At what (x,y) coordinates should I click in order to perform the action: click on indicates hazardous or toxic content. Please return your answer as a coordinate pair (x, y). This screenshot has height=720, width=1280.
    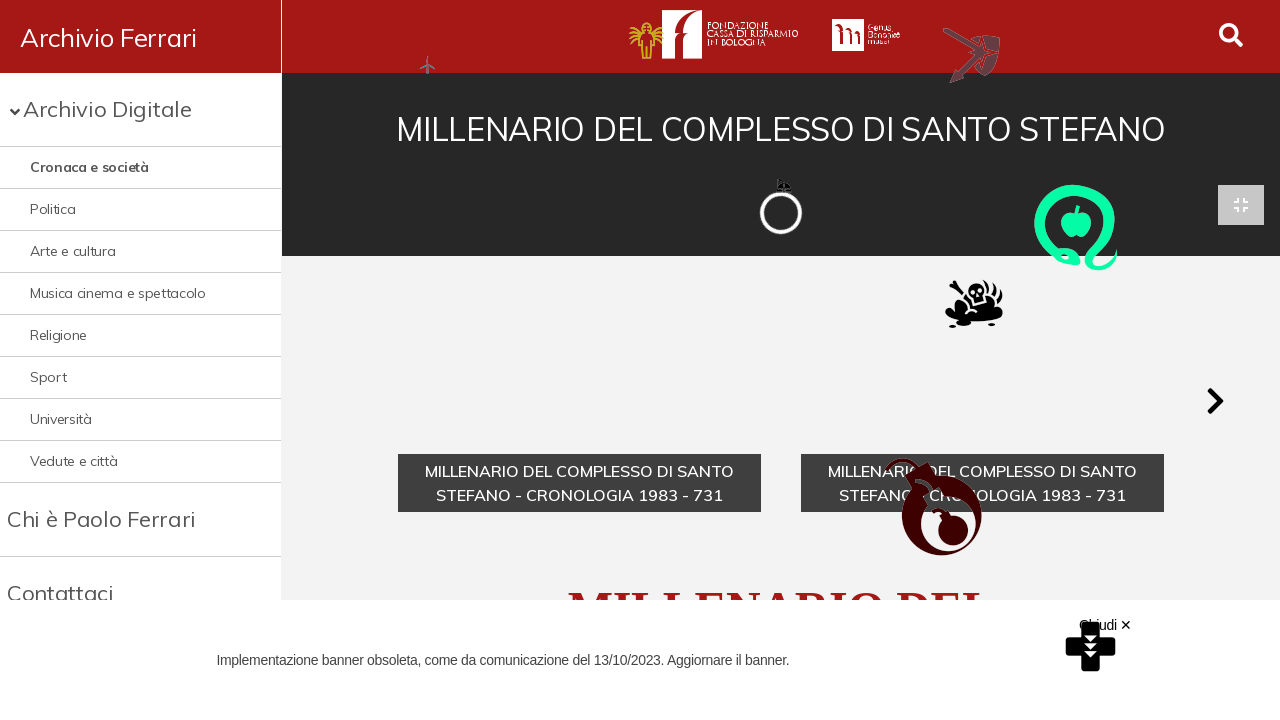
    Looking at the image, I should click on (974, 299).